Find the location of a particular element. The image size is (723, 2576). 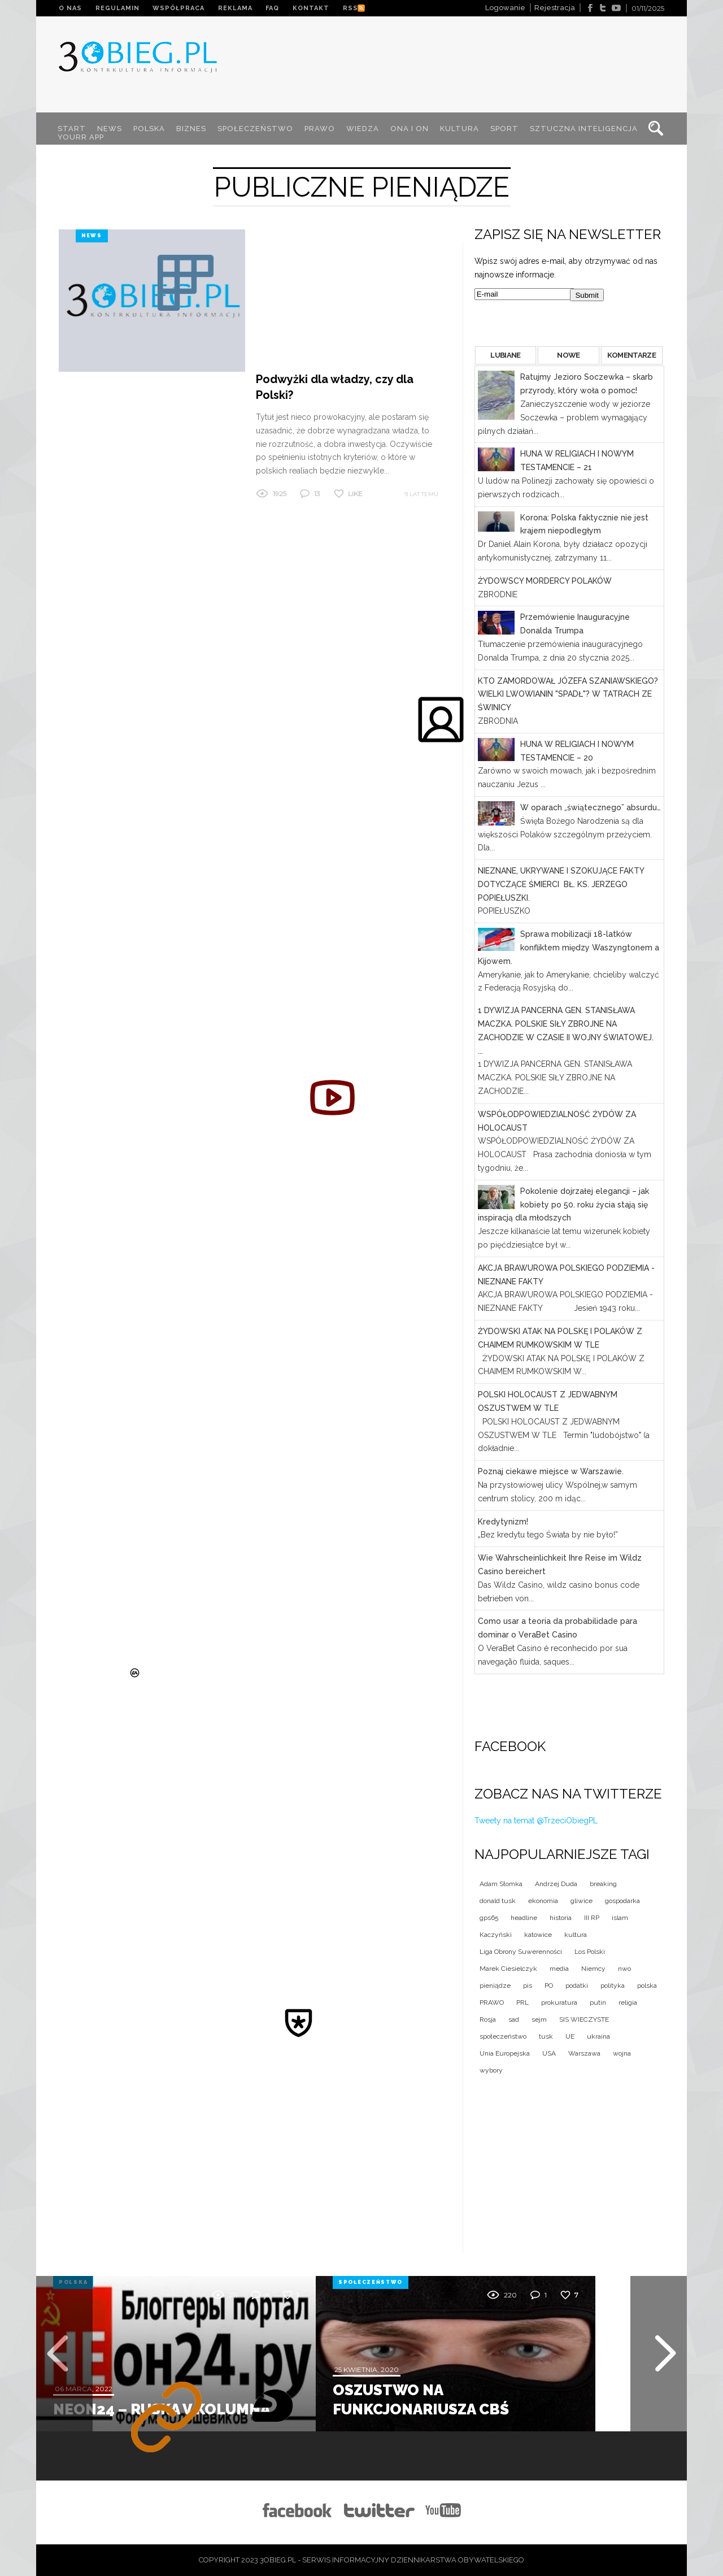

access motorsports or racing content is located at coordinates (272, 2405).